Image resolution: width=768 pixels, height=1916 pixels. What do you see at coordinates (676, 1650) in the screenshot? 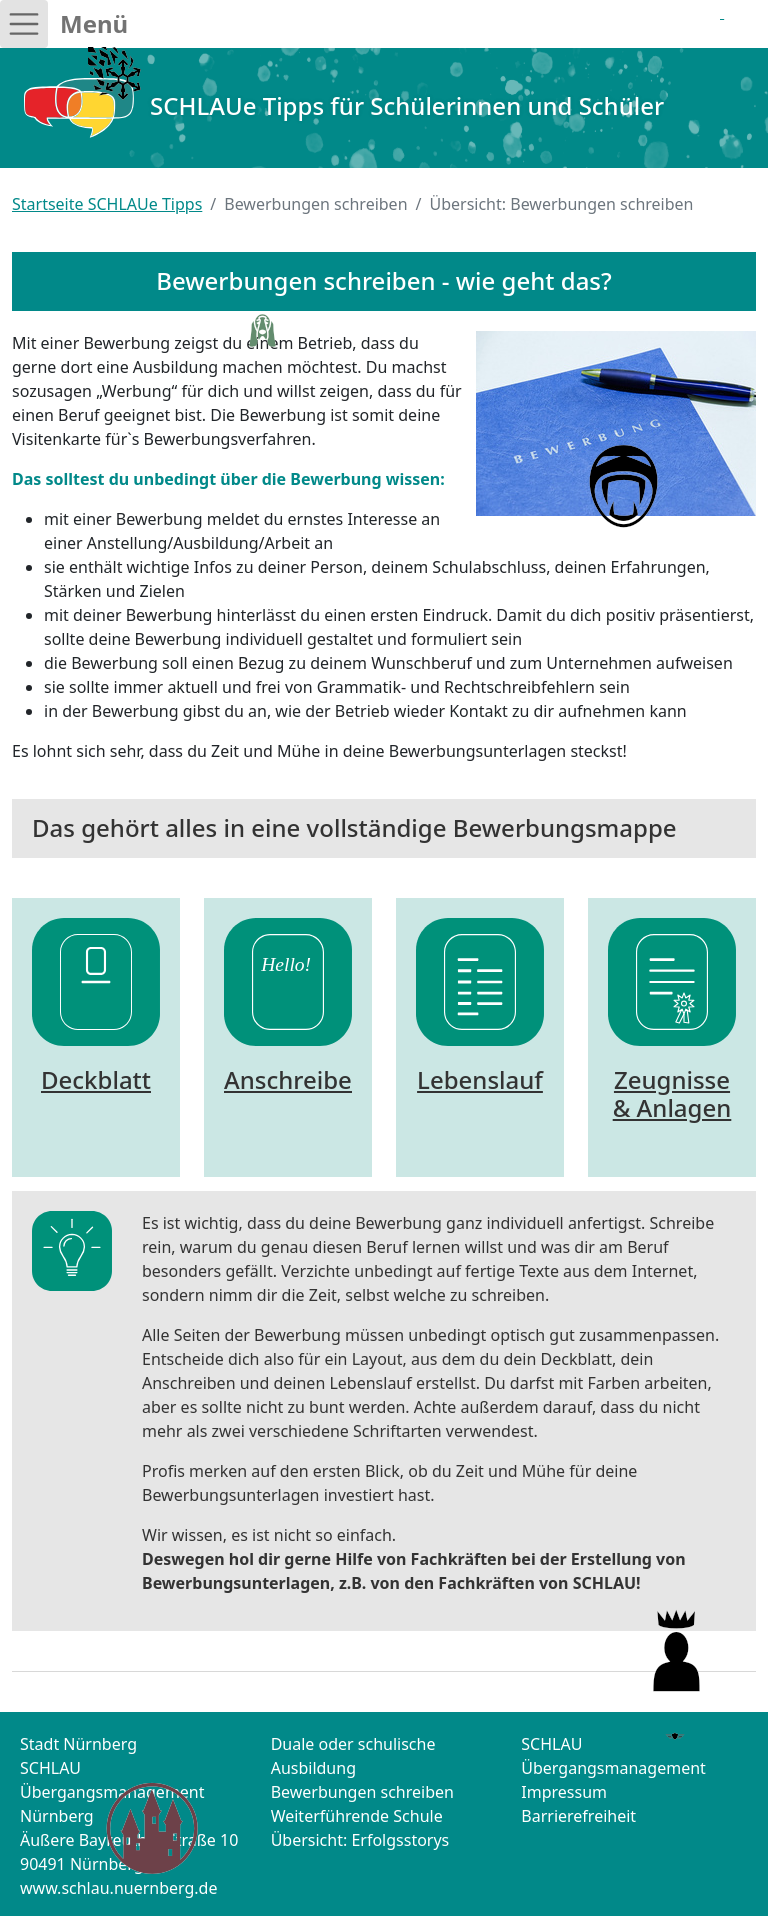
I see `indicates player with highest rank or score` at bounding box center [676, 1650].